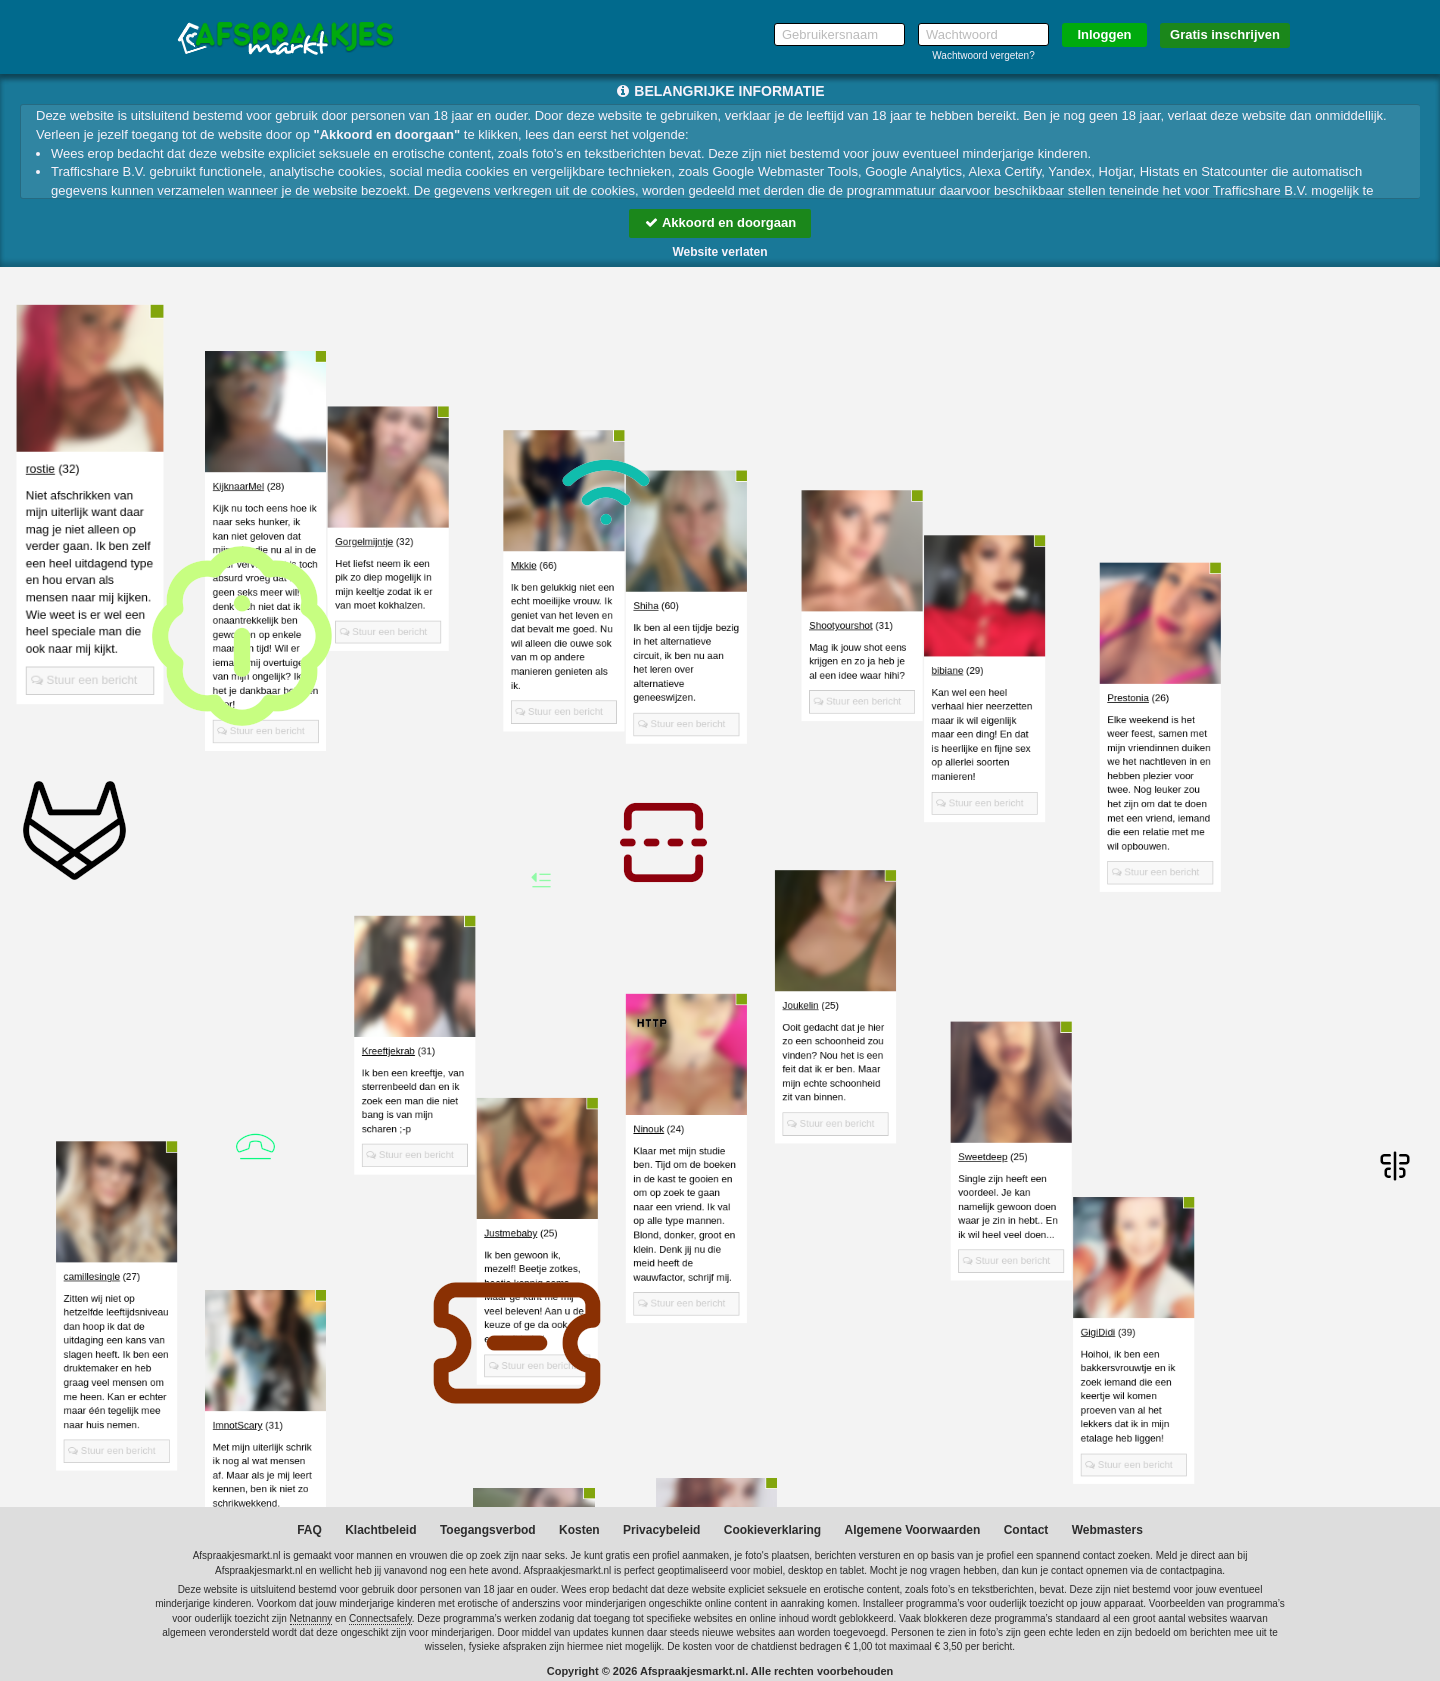 The height and width of the screenshot is (1681, 1440). I want to click on view information or details, so click(242, 636).